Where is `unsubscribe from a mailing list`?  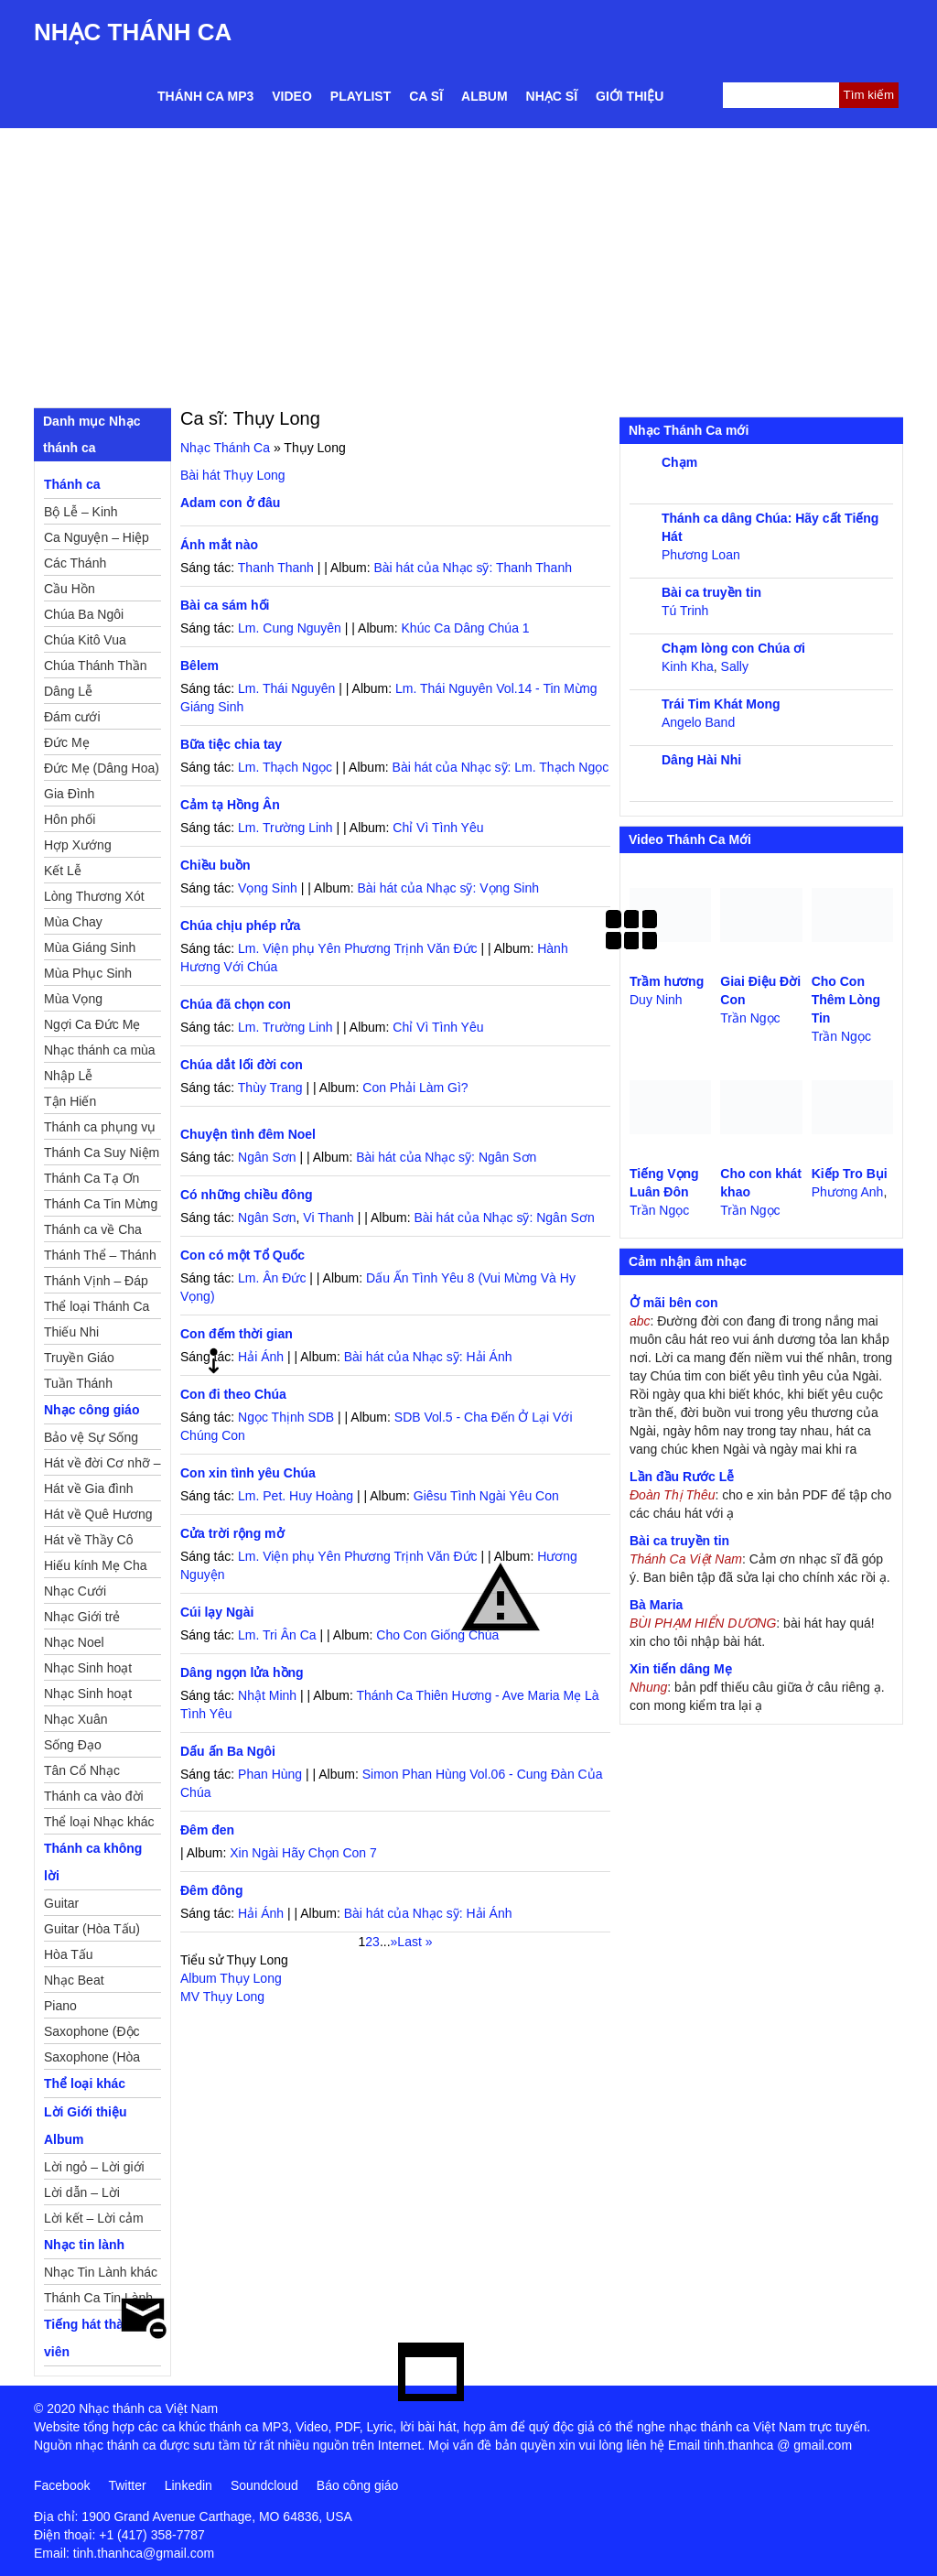 unsubscribe from a mailing list is located at coordinates (143, 2320).